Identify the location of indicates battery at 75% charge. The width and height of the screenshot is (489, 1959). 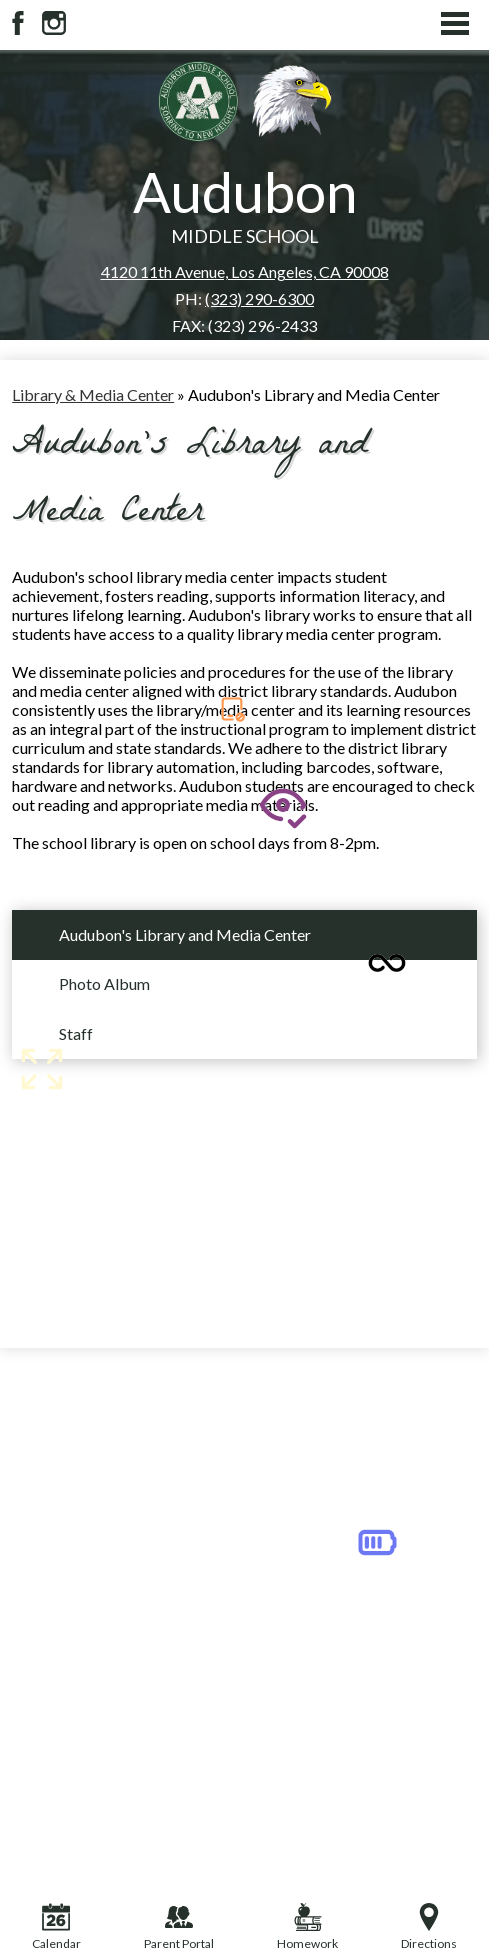
(377, 1542).